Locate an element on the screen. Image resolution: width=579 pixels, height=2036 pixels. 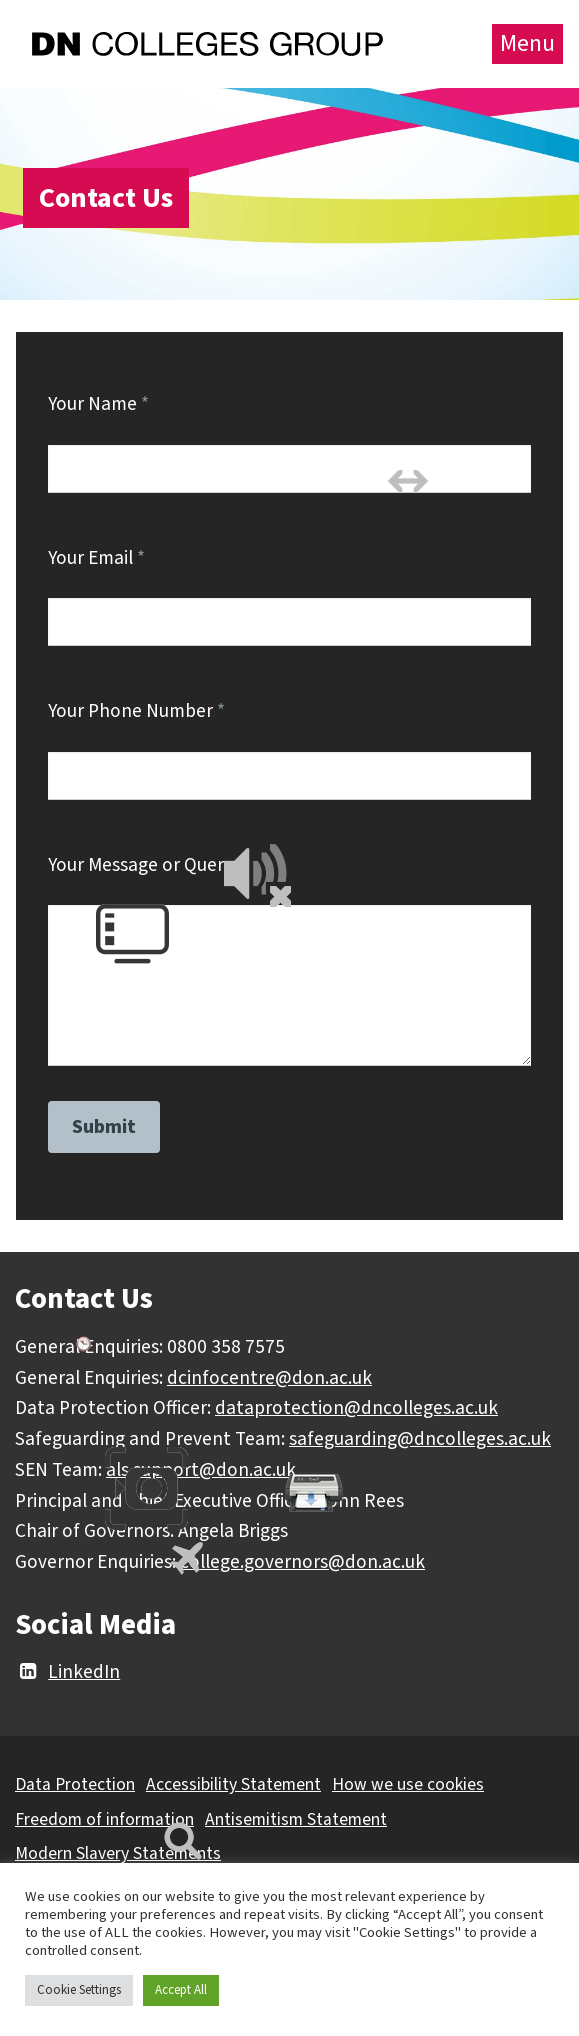
indicates airplane mode is enabled is located at coordinates (186, 1558).